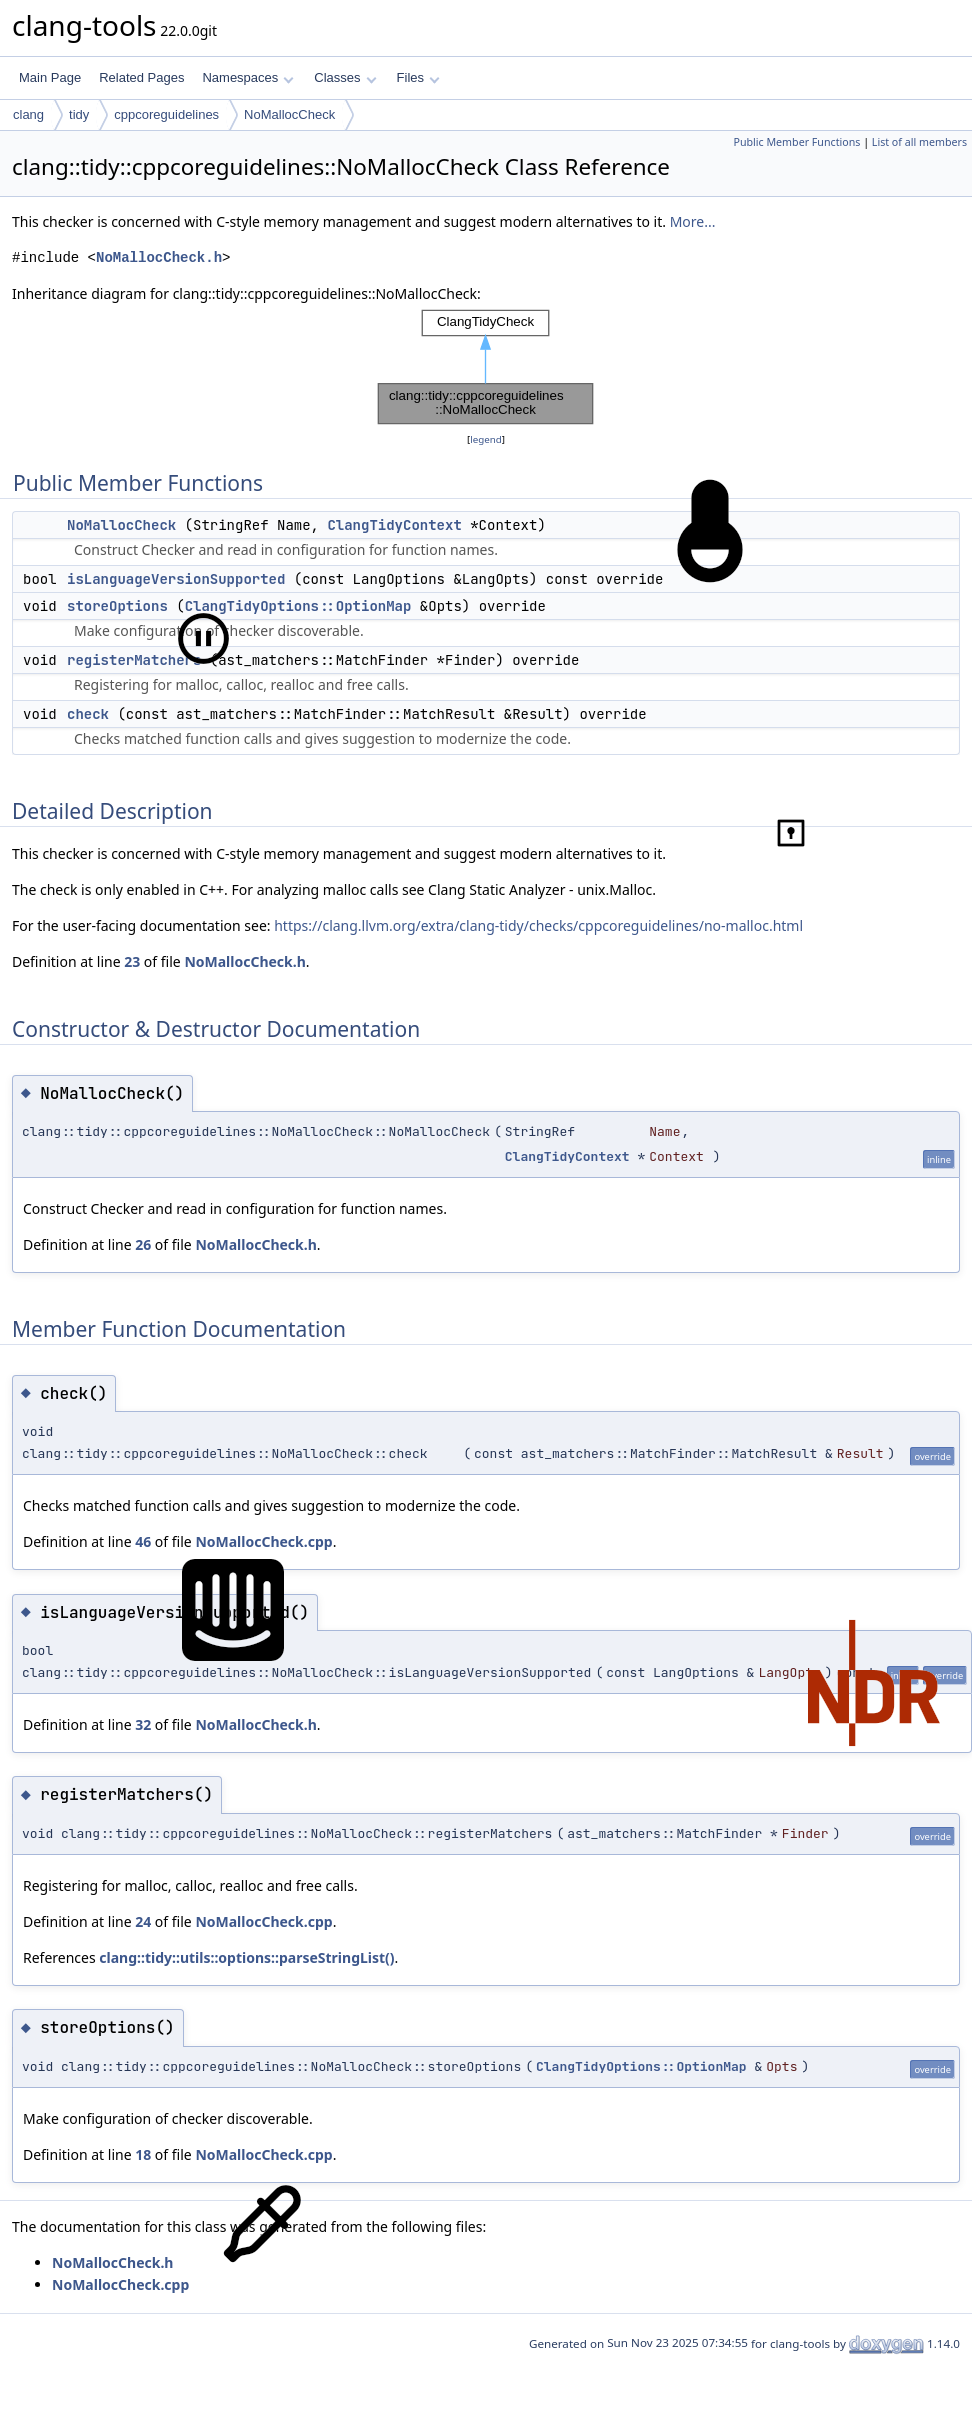 This screenshot has width=972, height=2426. What do you see at coordinates (791, 833) in the screenshot?
I see `access door lock or security settings` at bounding box center [791, 833].